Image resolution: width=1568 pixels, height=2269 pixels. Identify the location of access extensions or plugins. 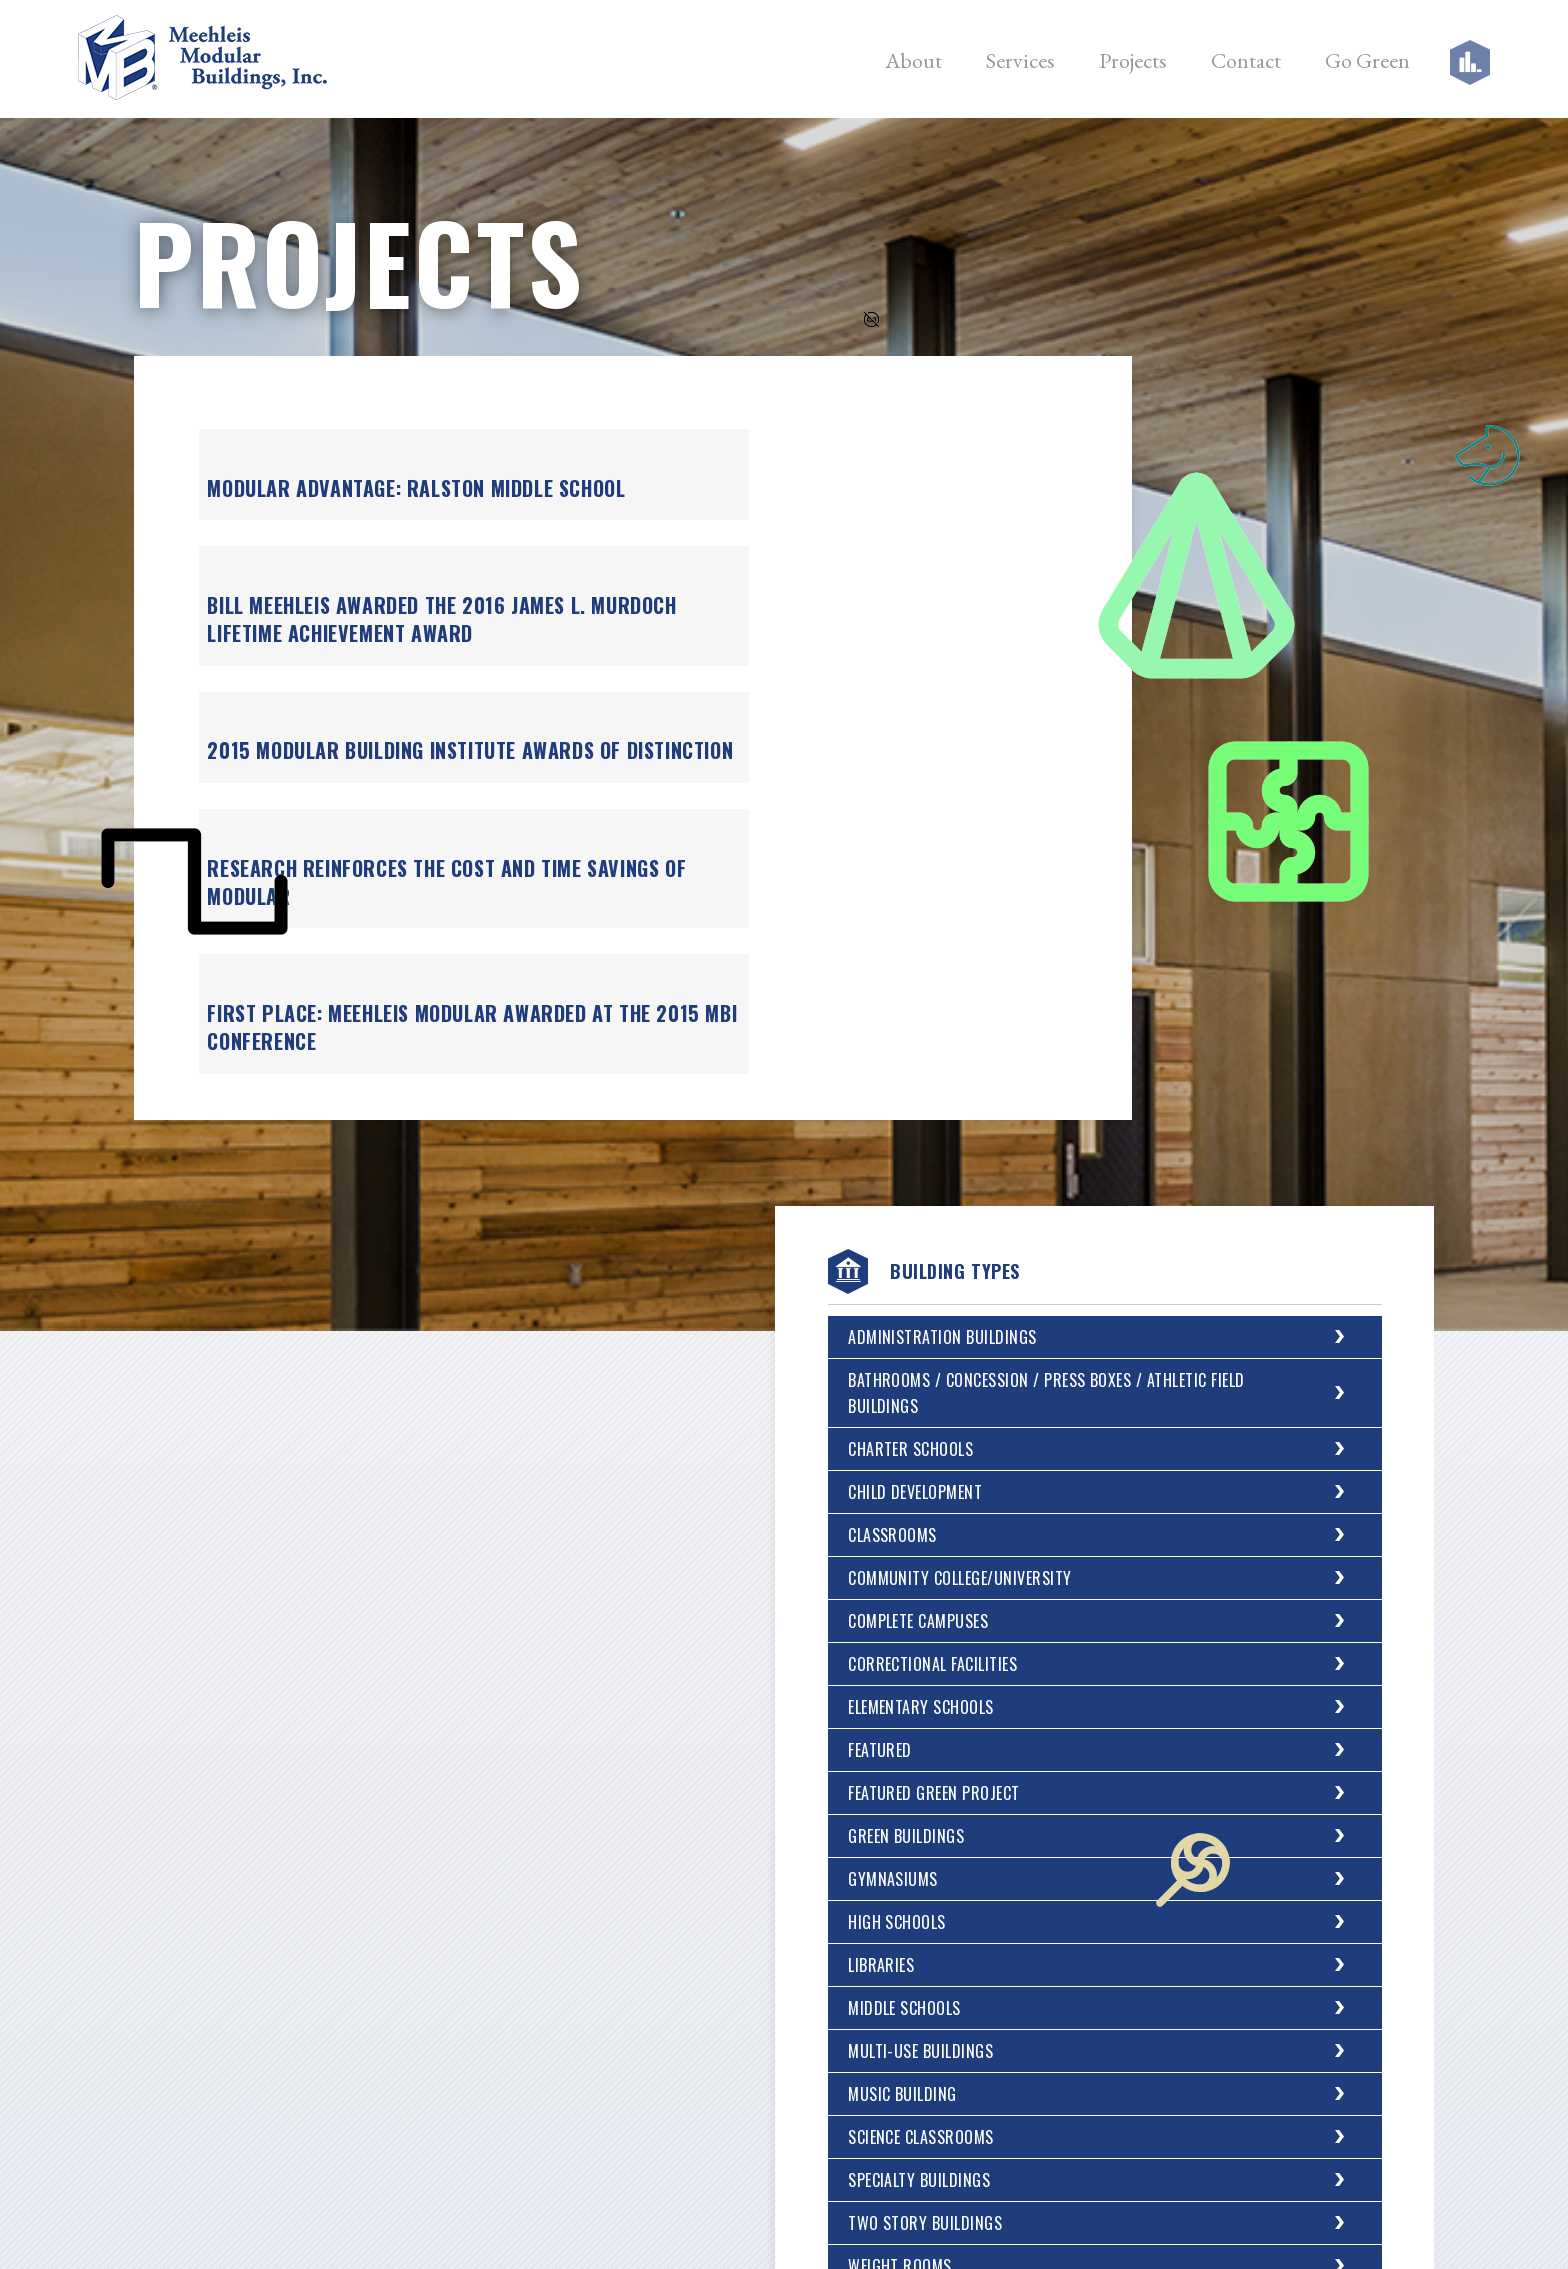
(1288, 821).